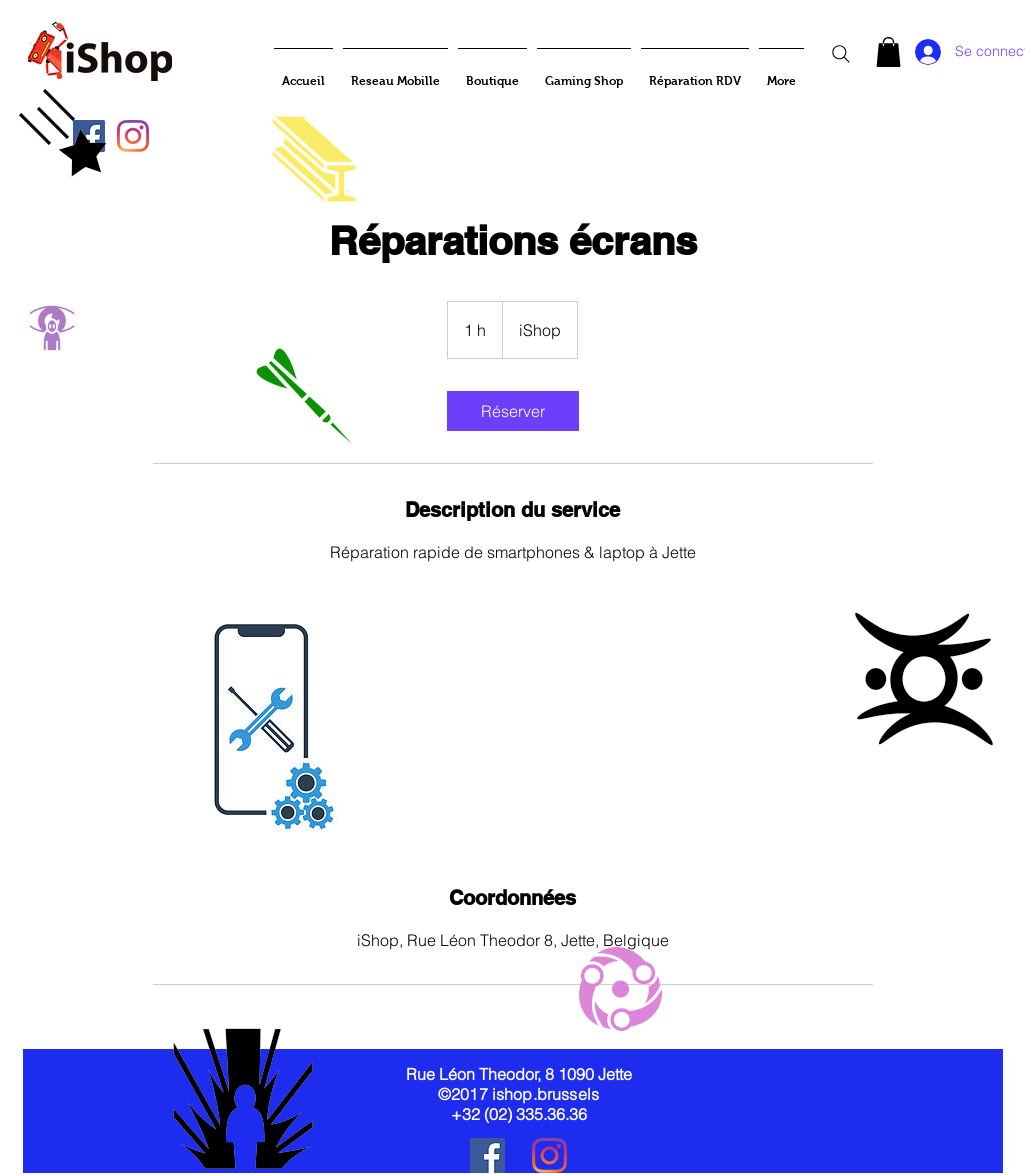 This screenshot has height=1175, width=1025. I want to click on indicates a shooting star event or animation, so click(62, 132).